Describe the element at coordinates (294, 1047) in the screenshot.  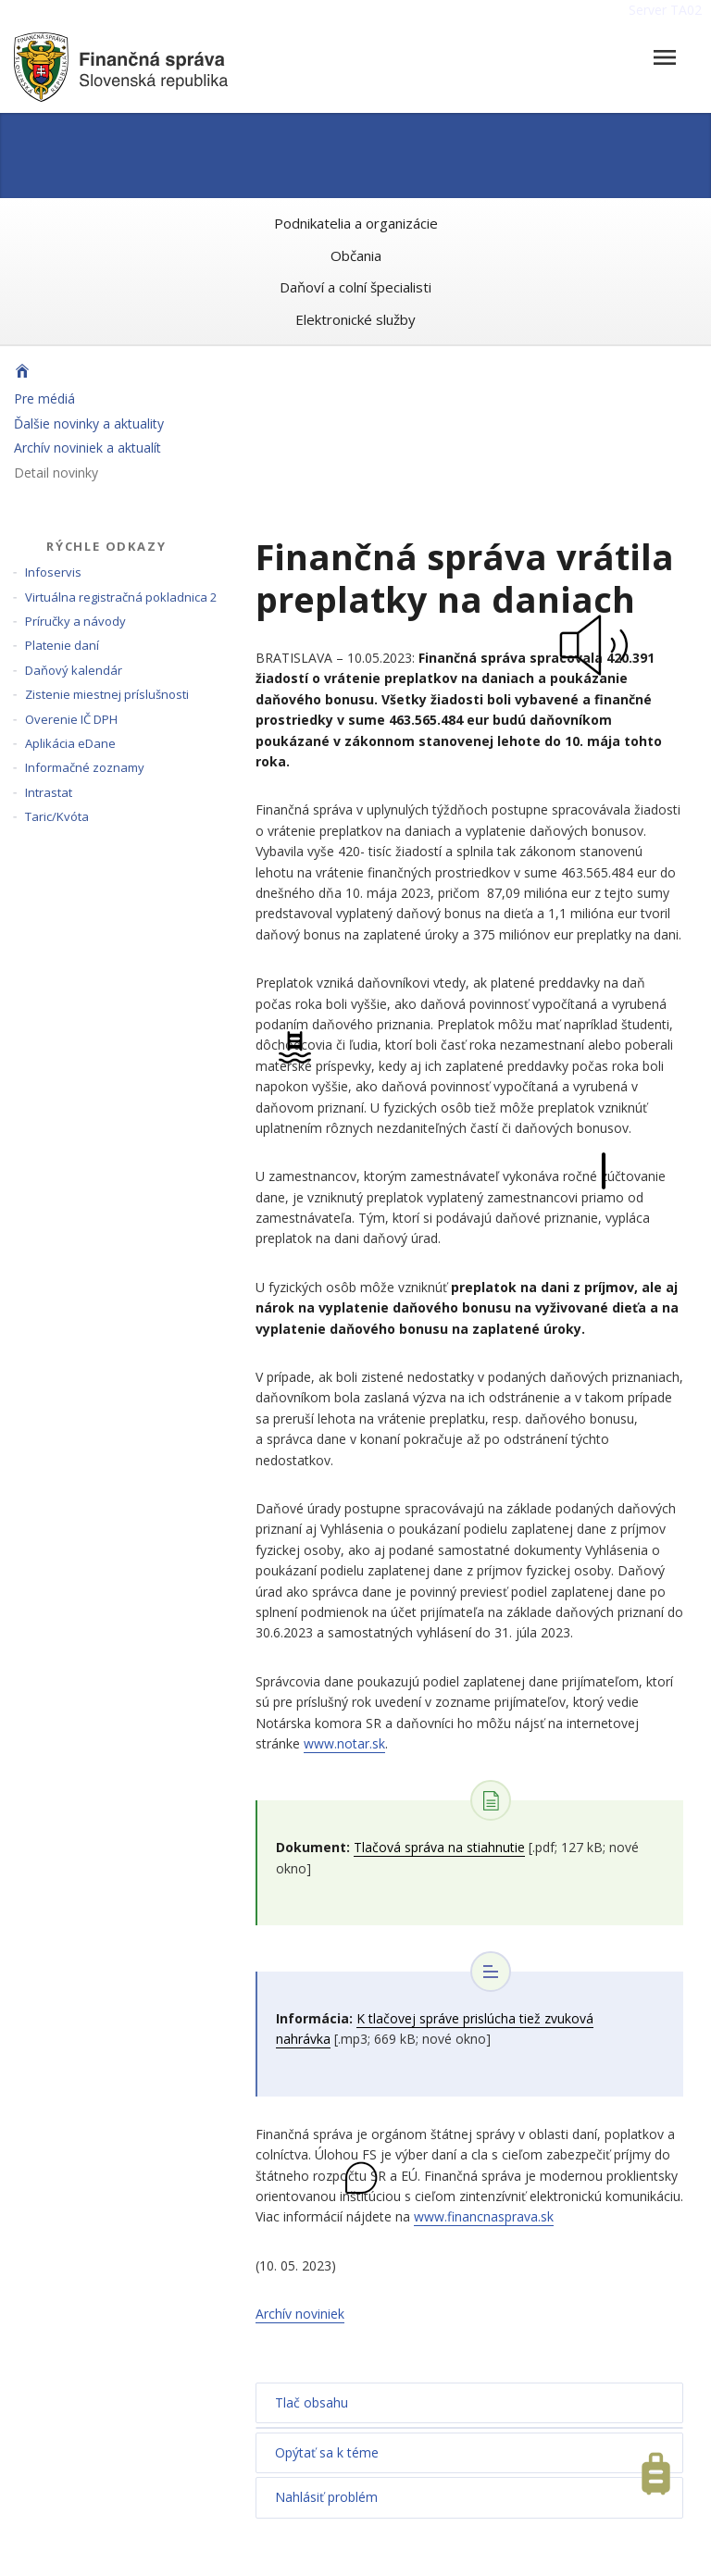
I see `indicates swimming pool amenity available` at that location.